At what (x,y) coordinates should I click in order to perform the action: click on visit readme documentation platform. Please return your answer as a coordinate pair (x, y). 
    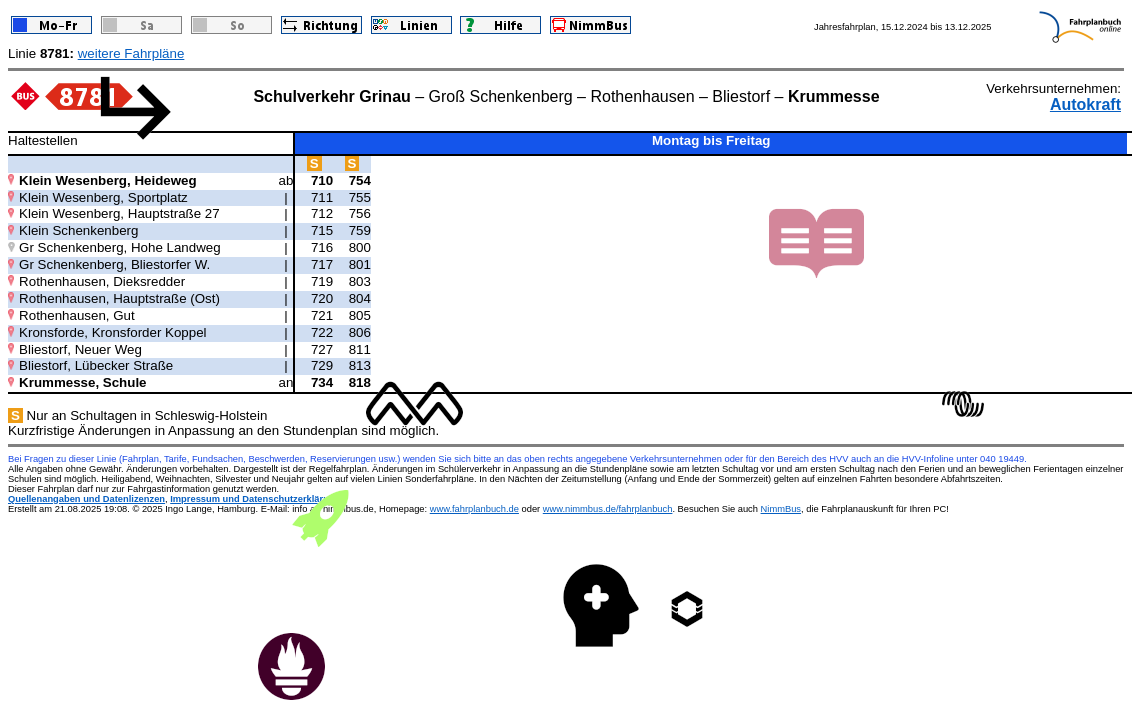
    Looking at the image, I should click on (816, 243).